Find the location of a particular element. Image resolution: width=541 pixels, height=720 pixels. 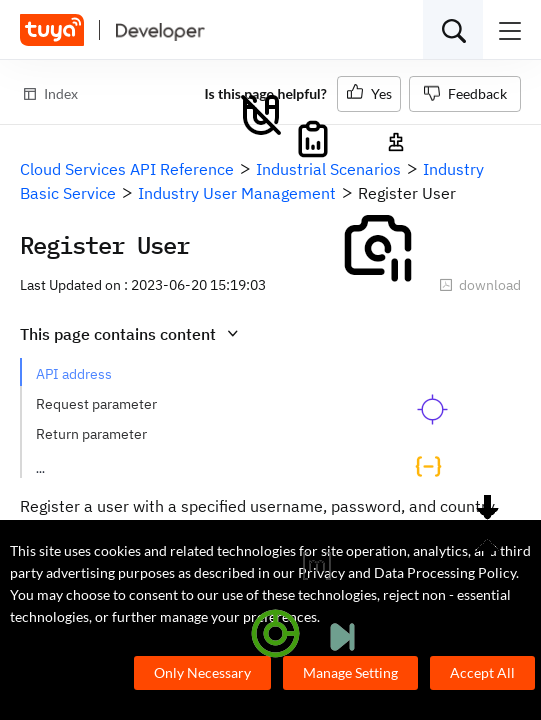

link to Matrix messaging platform is located at coordinates (317, 566).